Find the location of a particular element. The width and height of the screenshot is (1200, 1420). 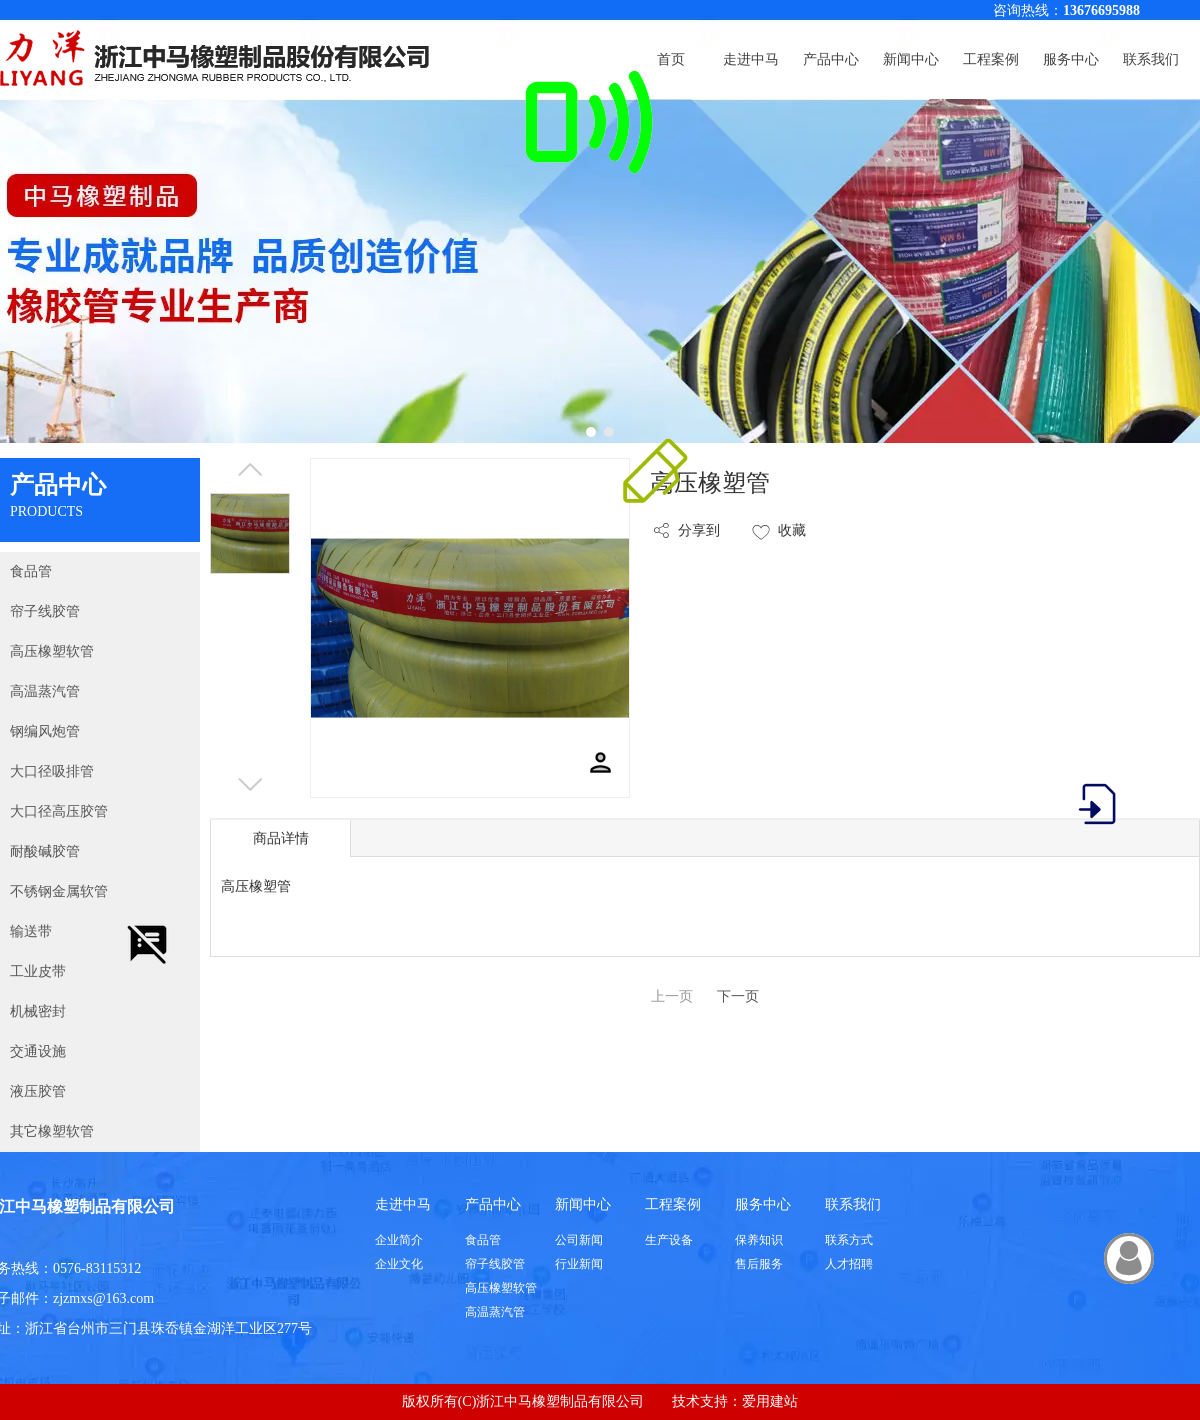

mute or disable speaker notes is located at coordinates (148, 943).